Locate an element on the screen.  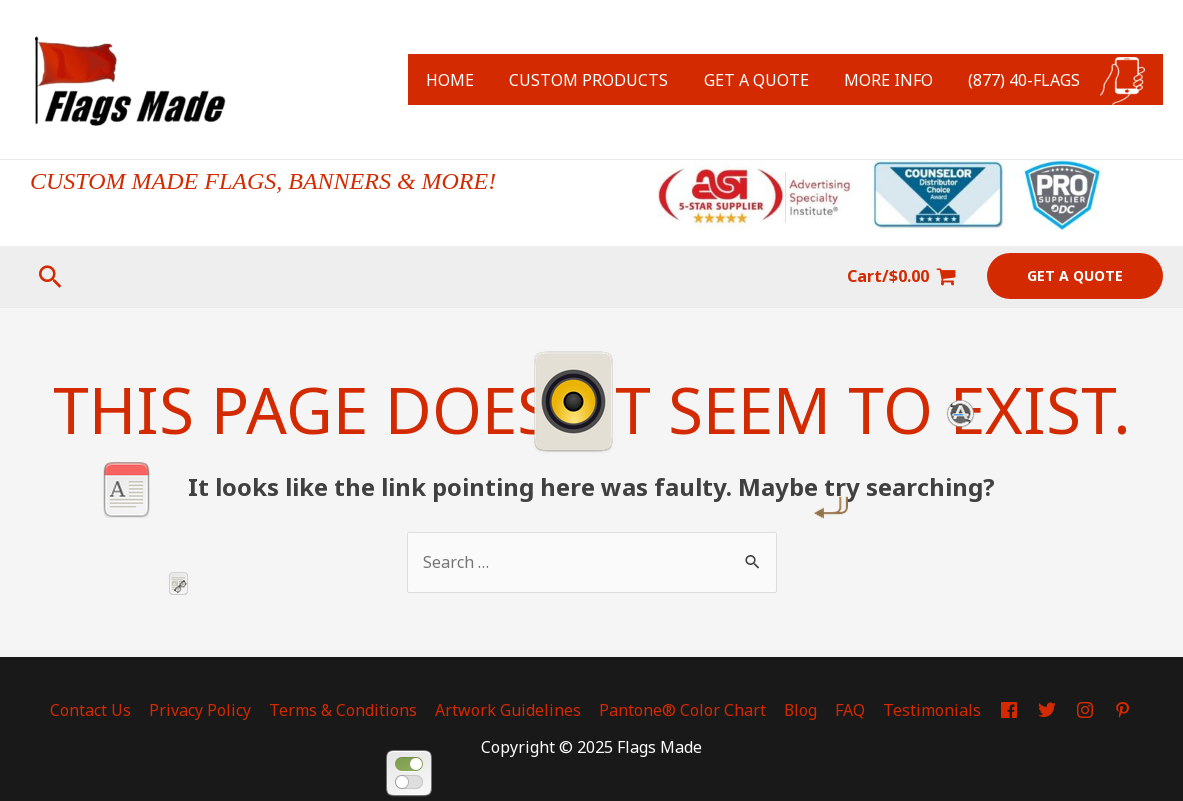
check for available software updates is located at coordinates (960, 413).